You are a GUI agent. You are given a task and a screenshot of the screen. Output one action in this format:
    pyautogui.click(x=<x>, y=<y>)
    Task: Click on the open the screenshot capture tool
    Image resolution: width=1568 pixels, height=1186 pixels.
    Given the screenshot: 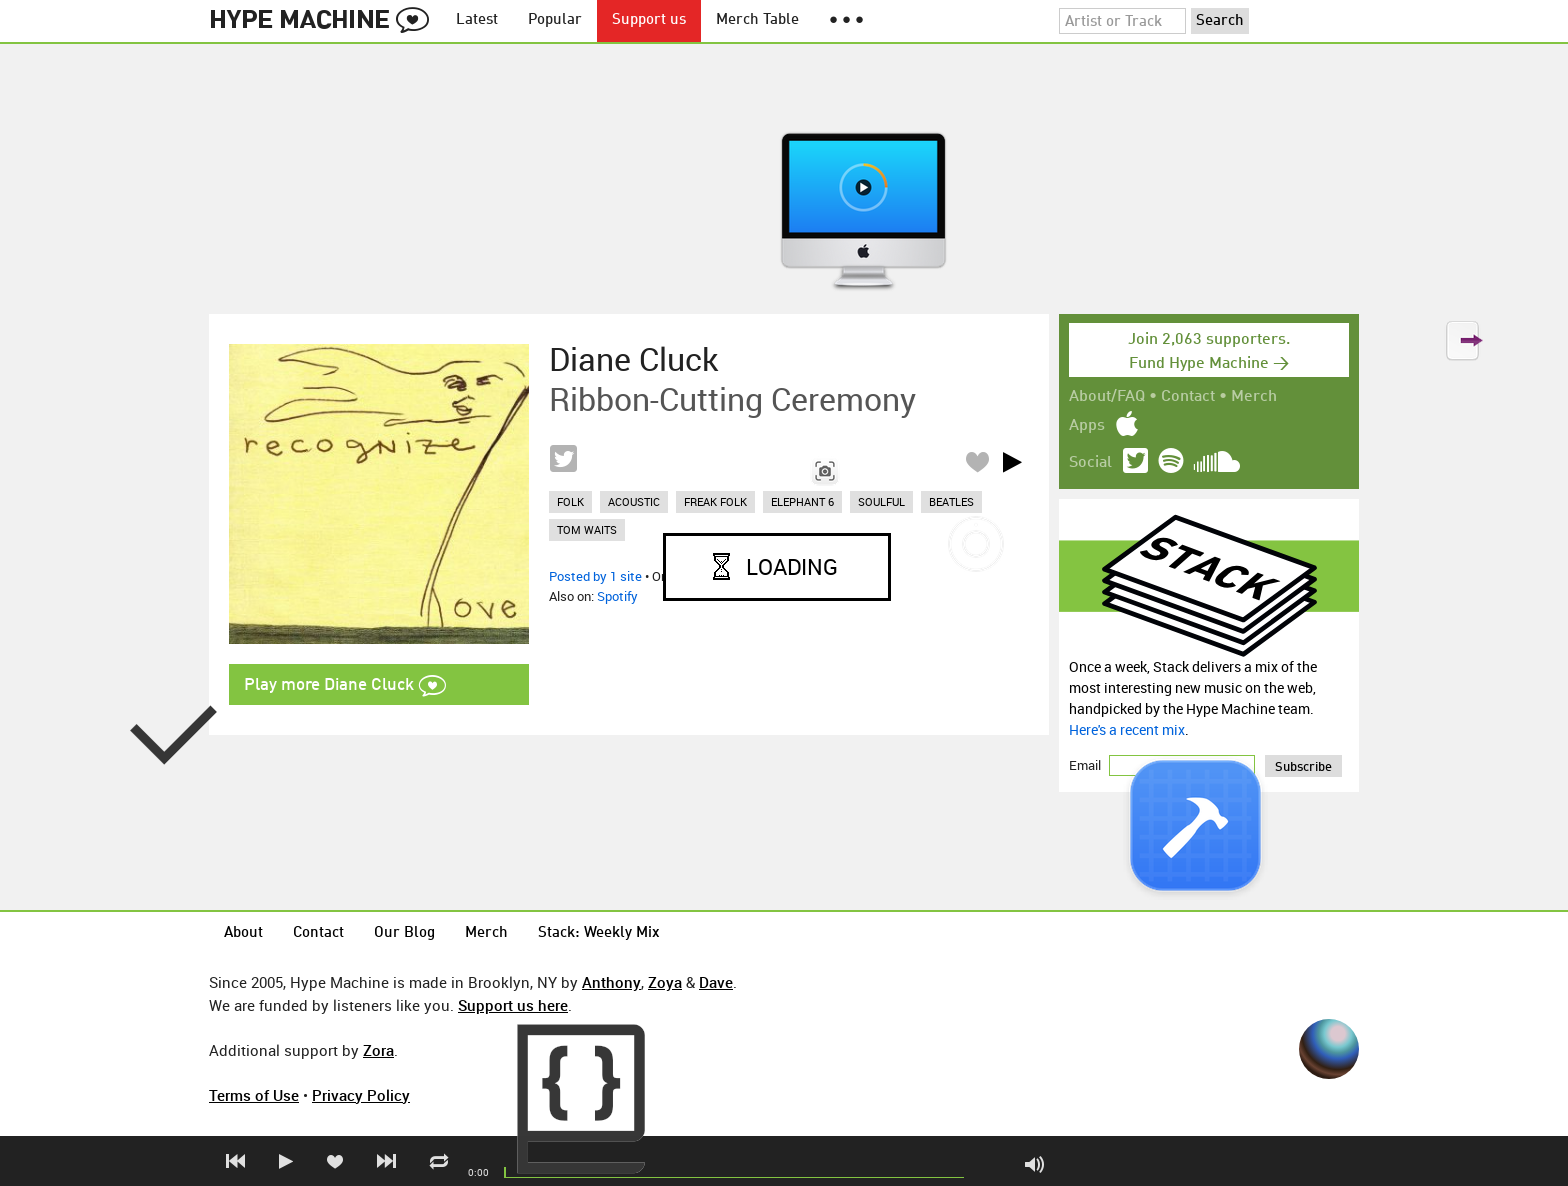 What is the action you would take?
    pyautogui.click(x=825, y=471)
    